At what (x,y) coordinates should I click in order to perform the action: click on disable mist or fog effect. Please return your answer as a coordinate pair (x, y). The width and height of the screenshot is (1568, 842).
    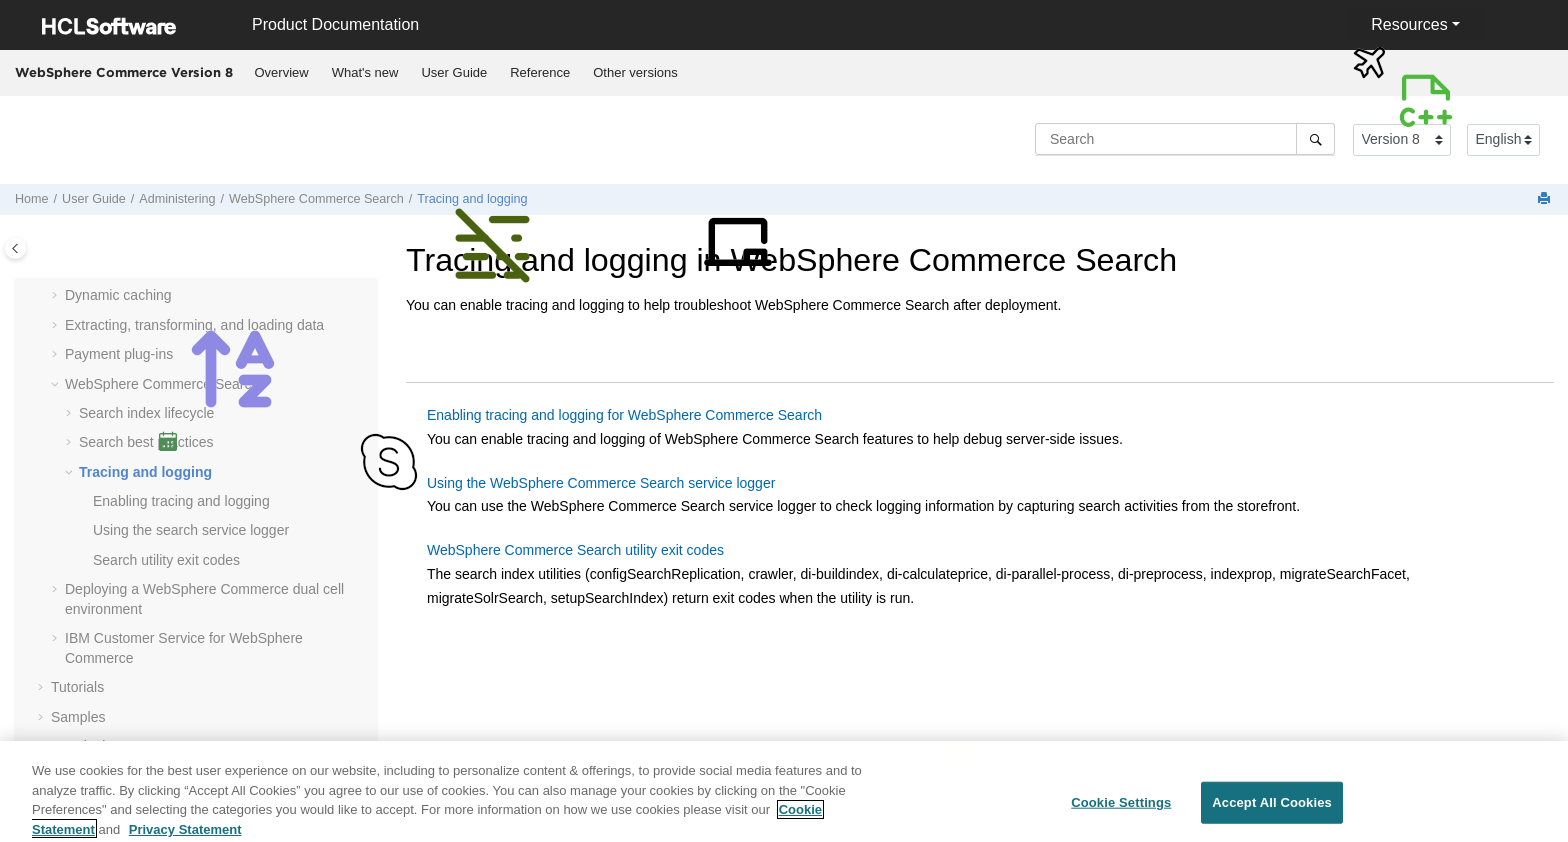
    Looking at the image, I should click on (492, 245).